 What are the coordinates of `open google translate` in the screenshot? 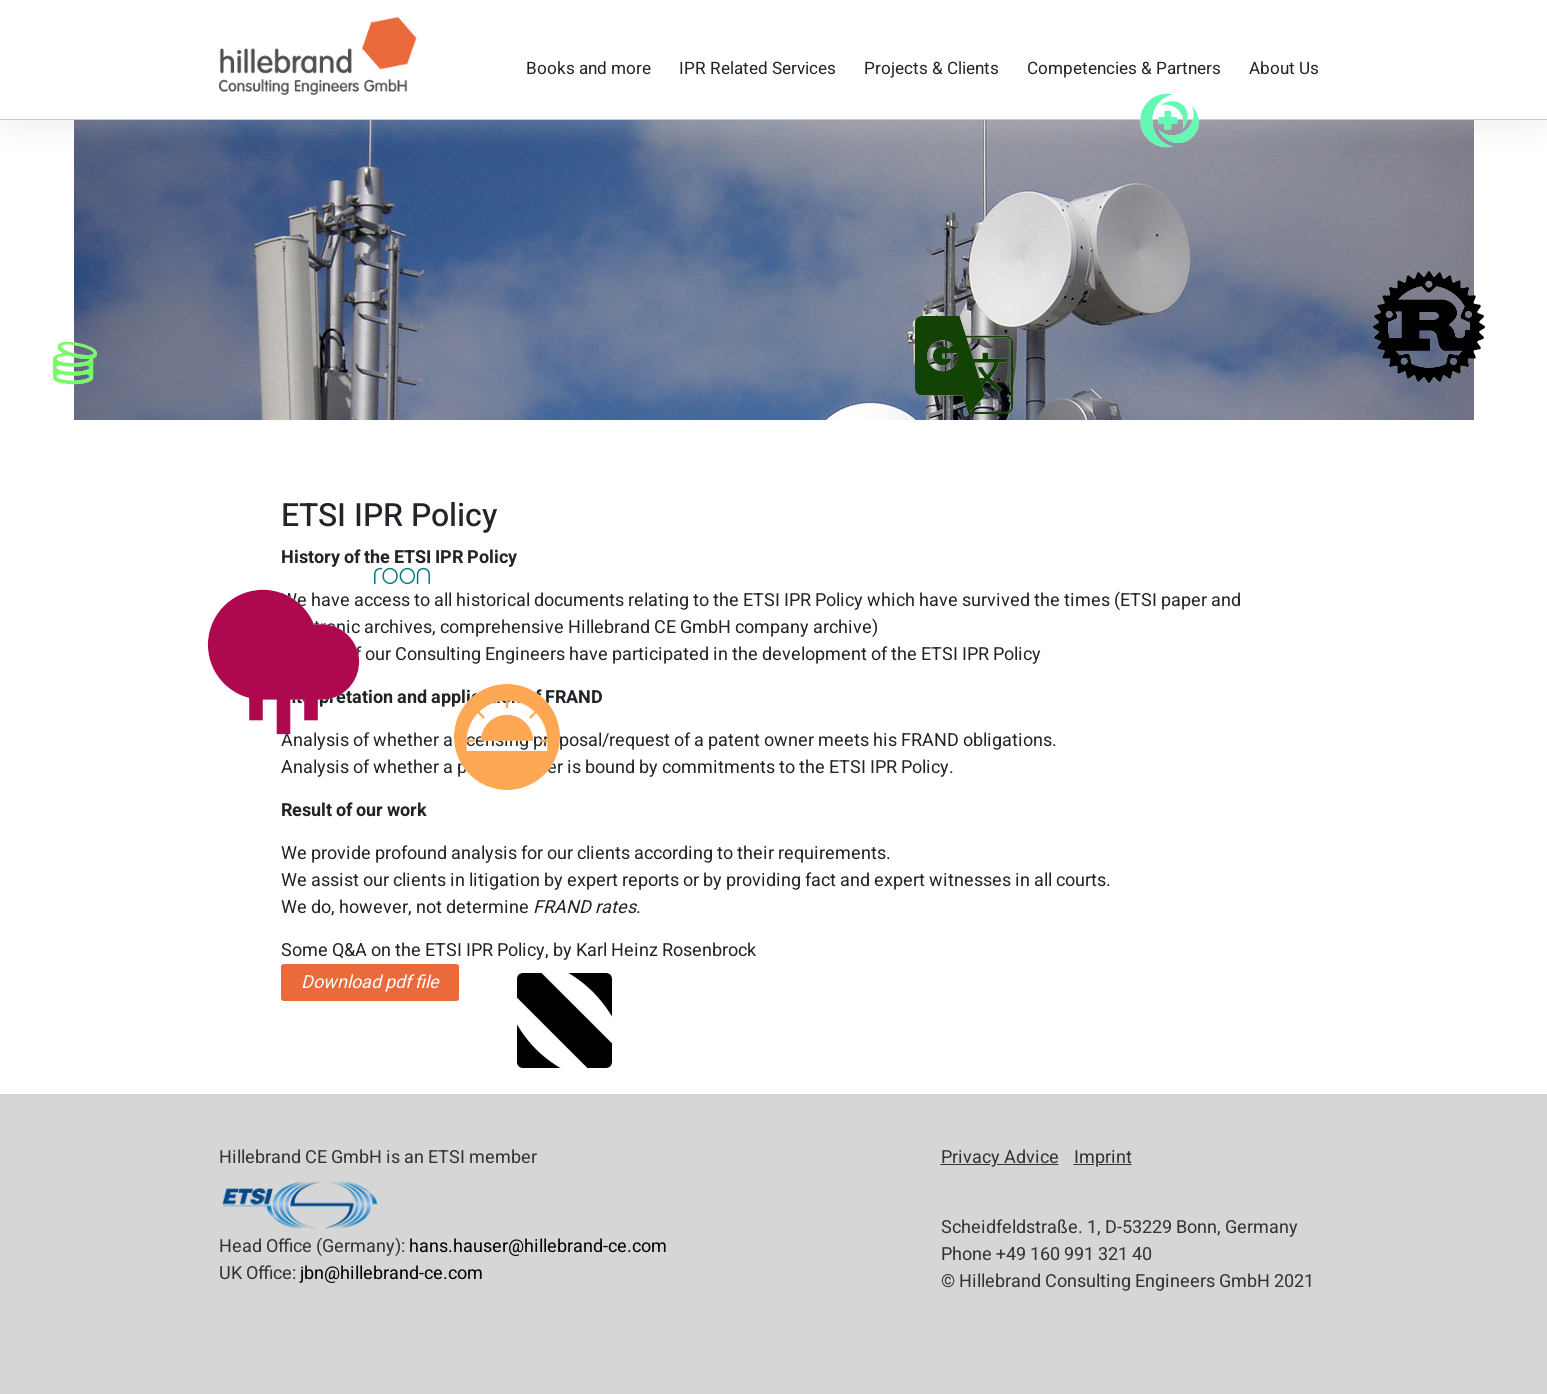 It's located at (964, 365).